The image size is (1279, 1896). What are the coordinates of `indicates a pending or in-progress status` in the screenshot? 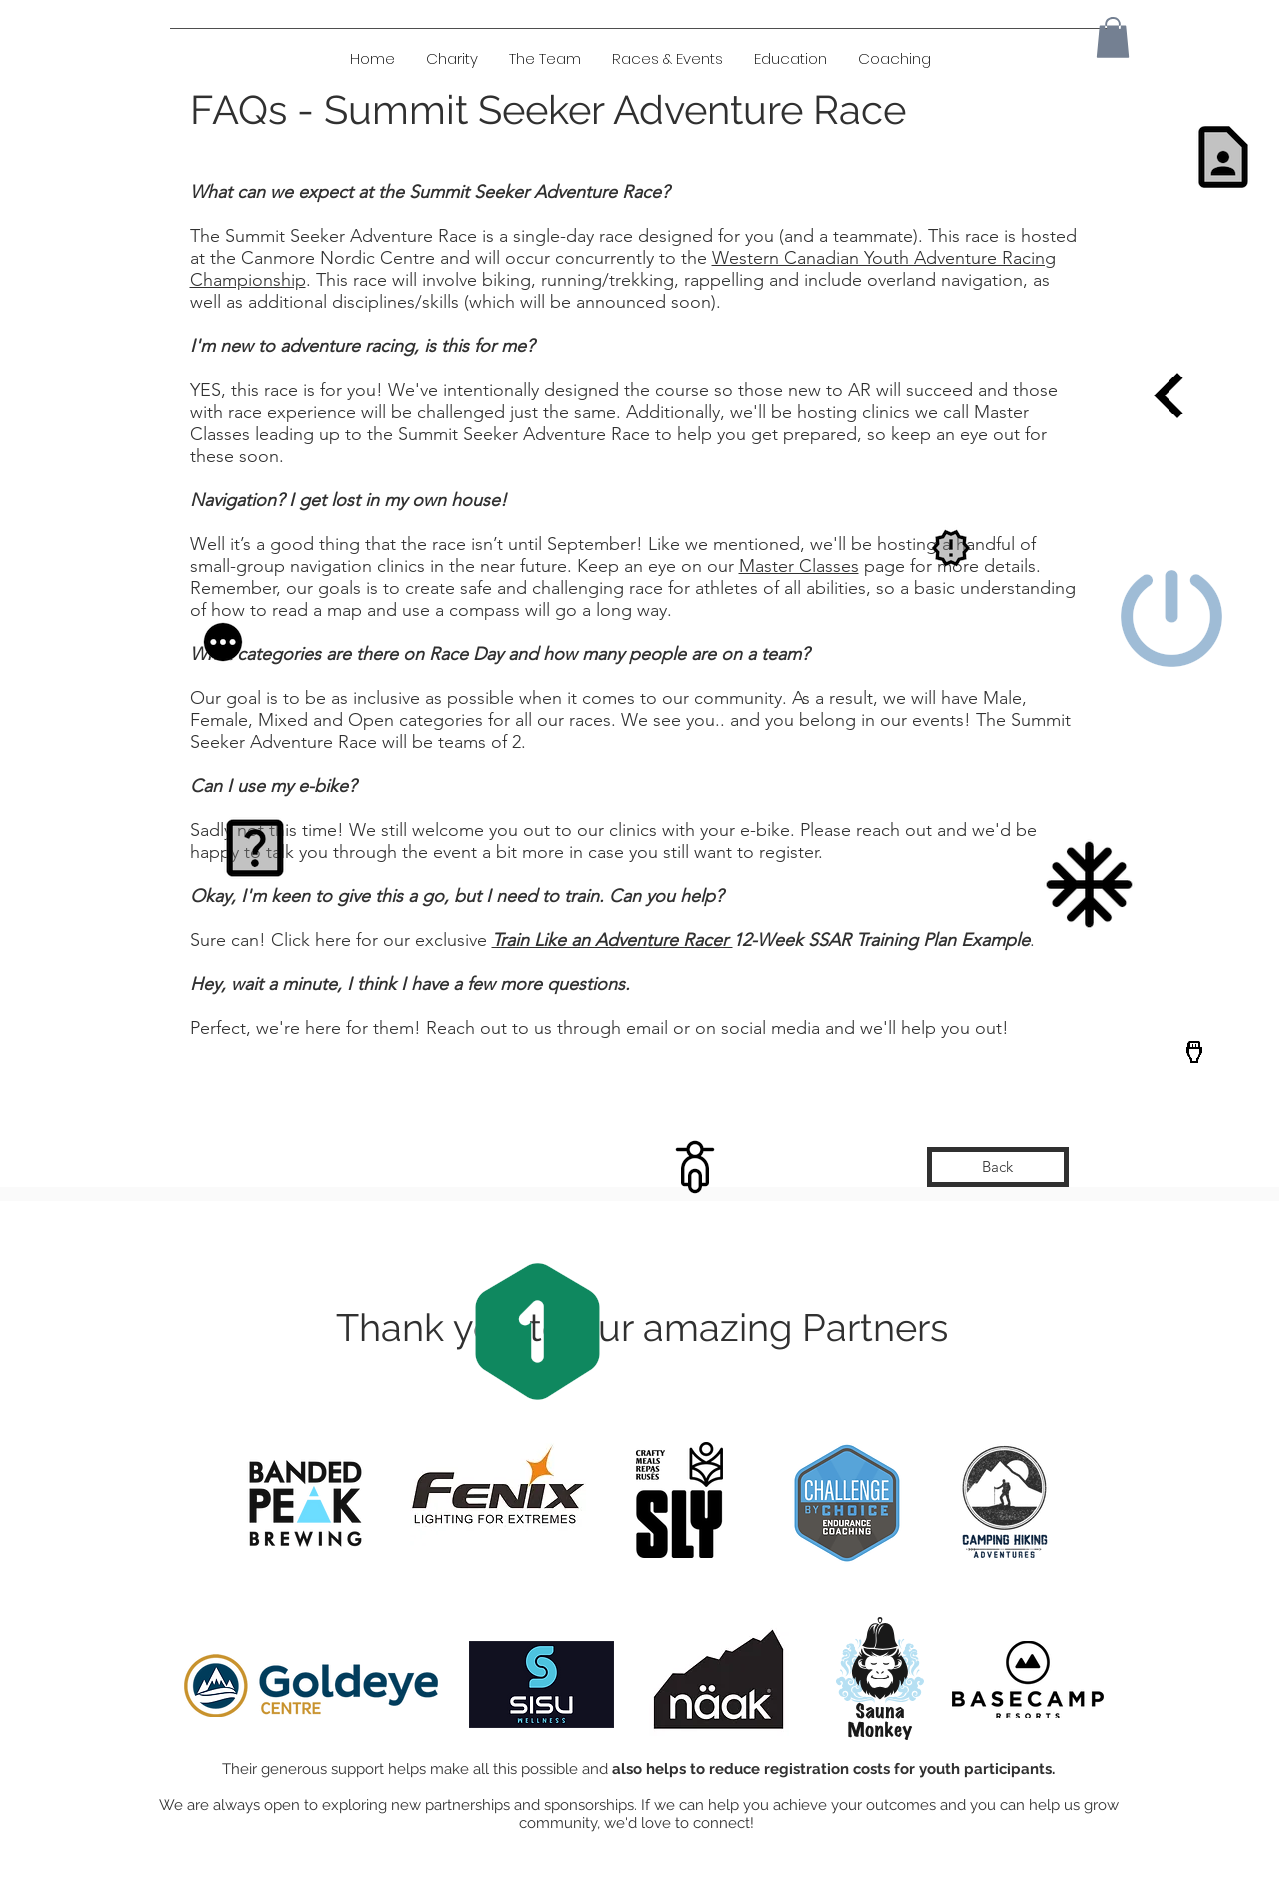 It's located at (223, 642).